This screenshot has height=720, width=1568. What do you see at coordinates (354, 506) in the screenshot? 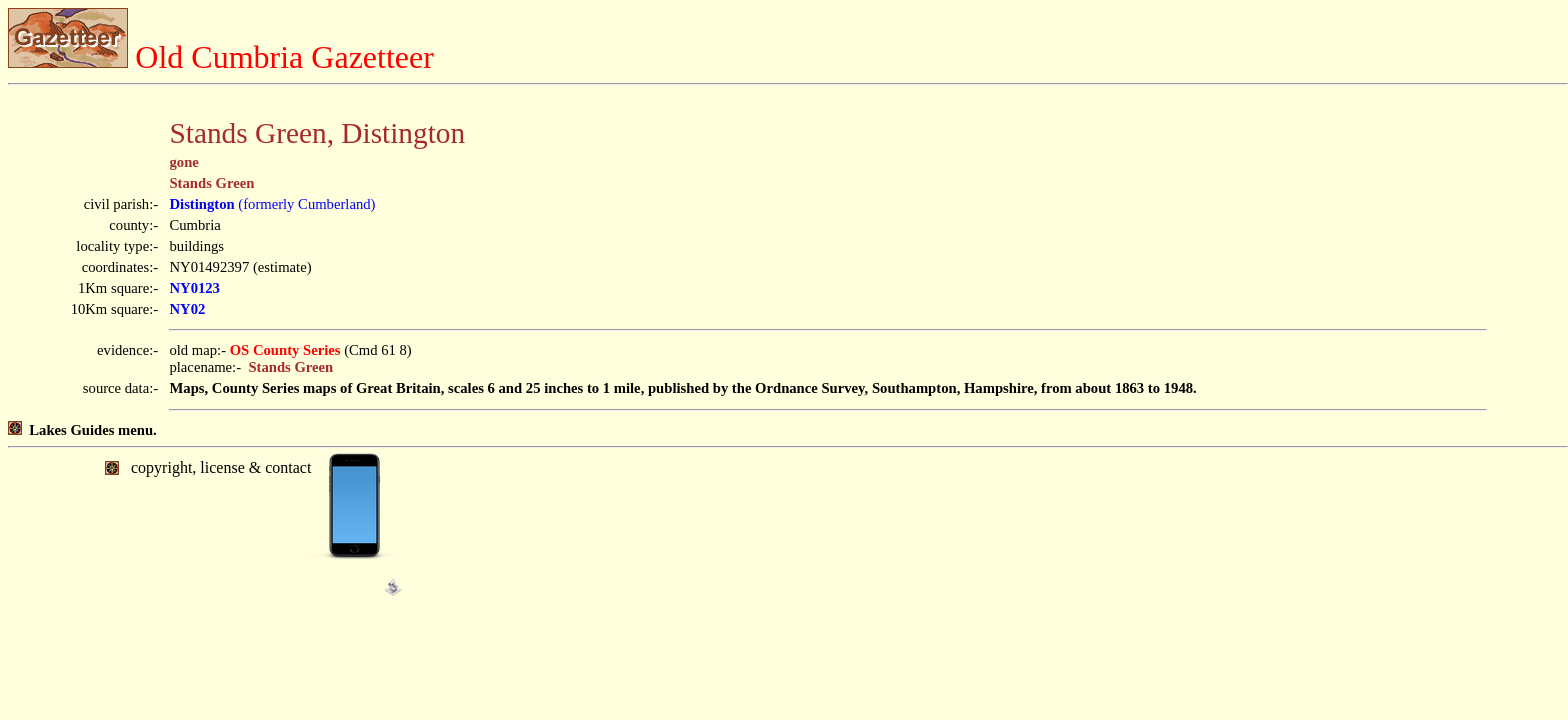
I see `iPhone SE device icon` at bounding box center [354, 506].